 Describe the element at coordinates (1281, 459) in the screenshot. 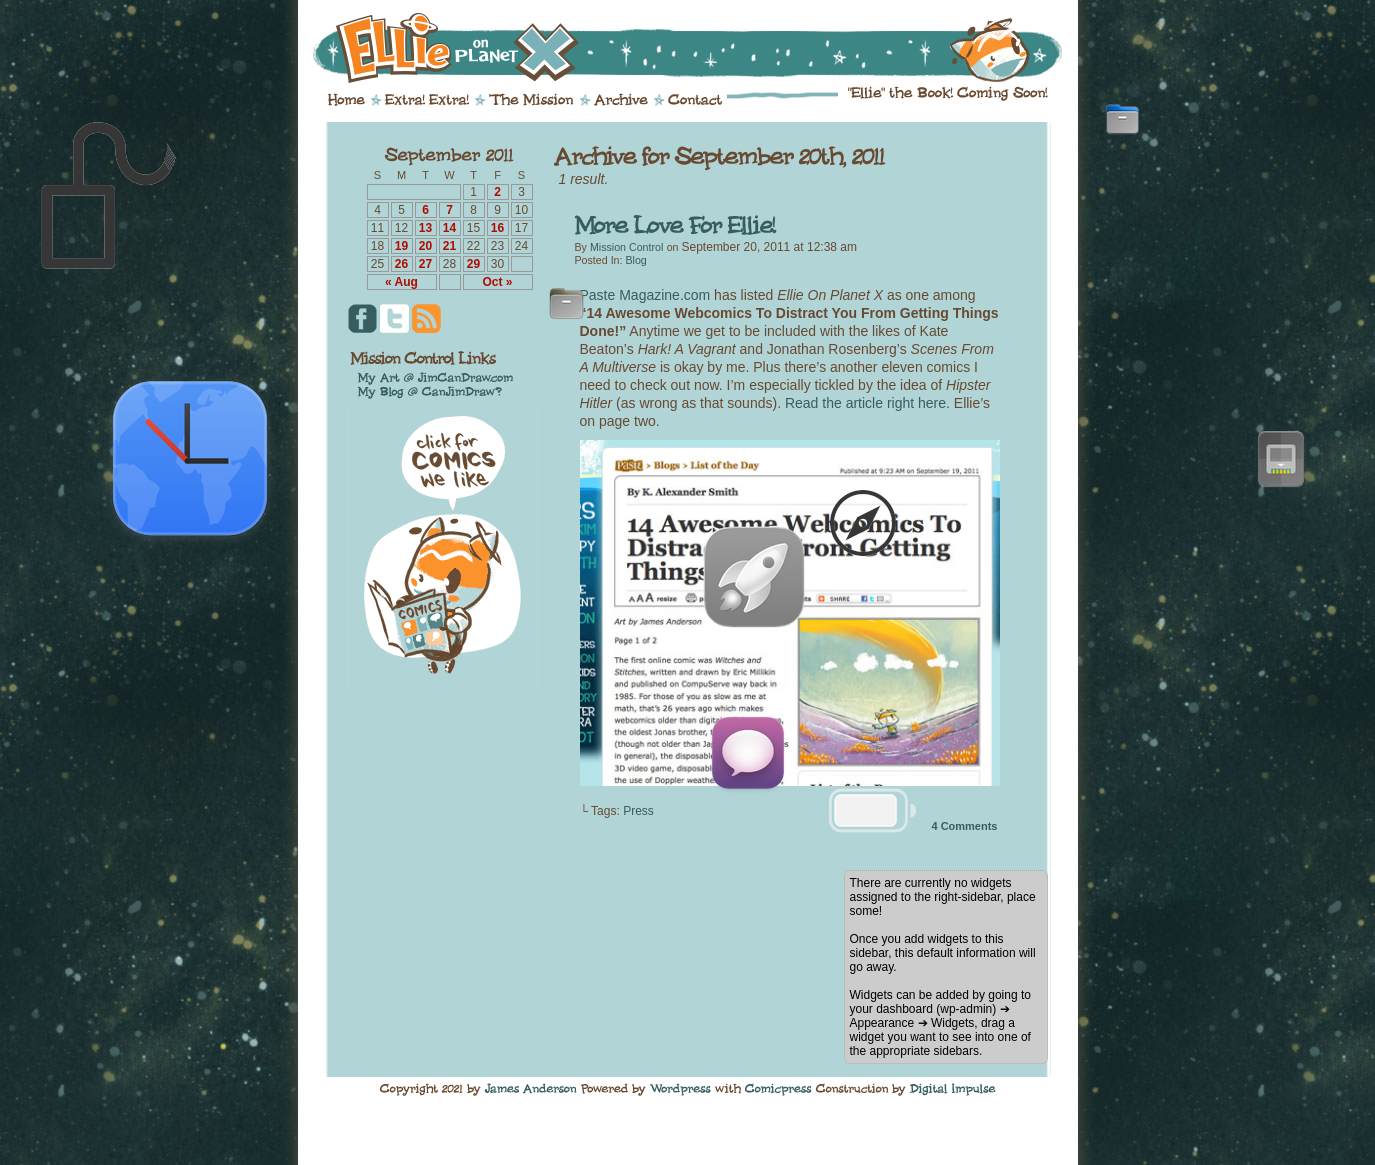

I see `NES game ROM file` at that location.